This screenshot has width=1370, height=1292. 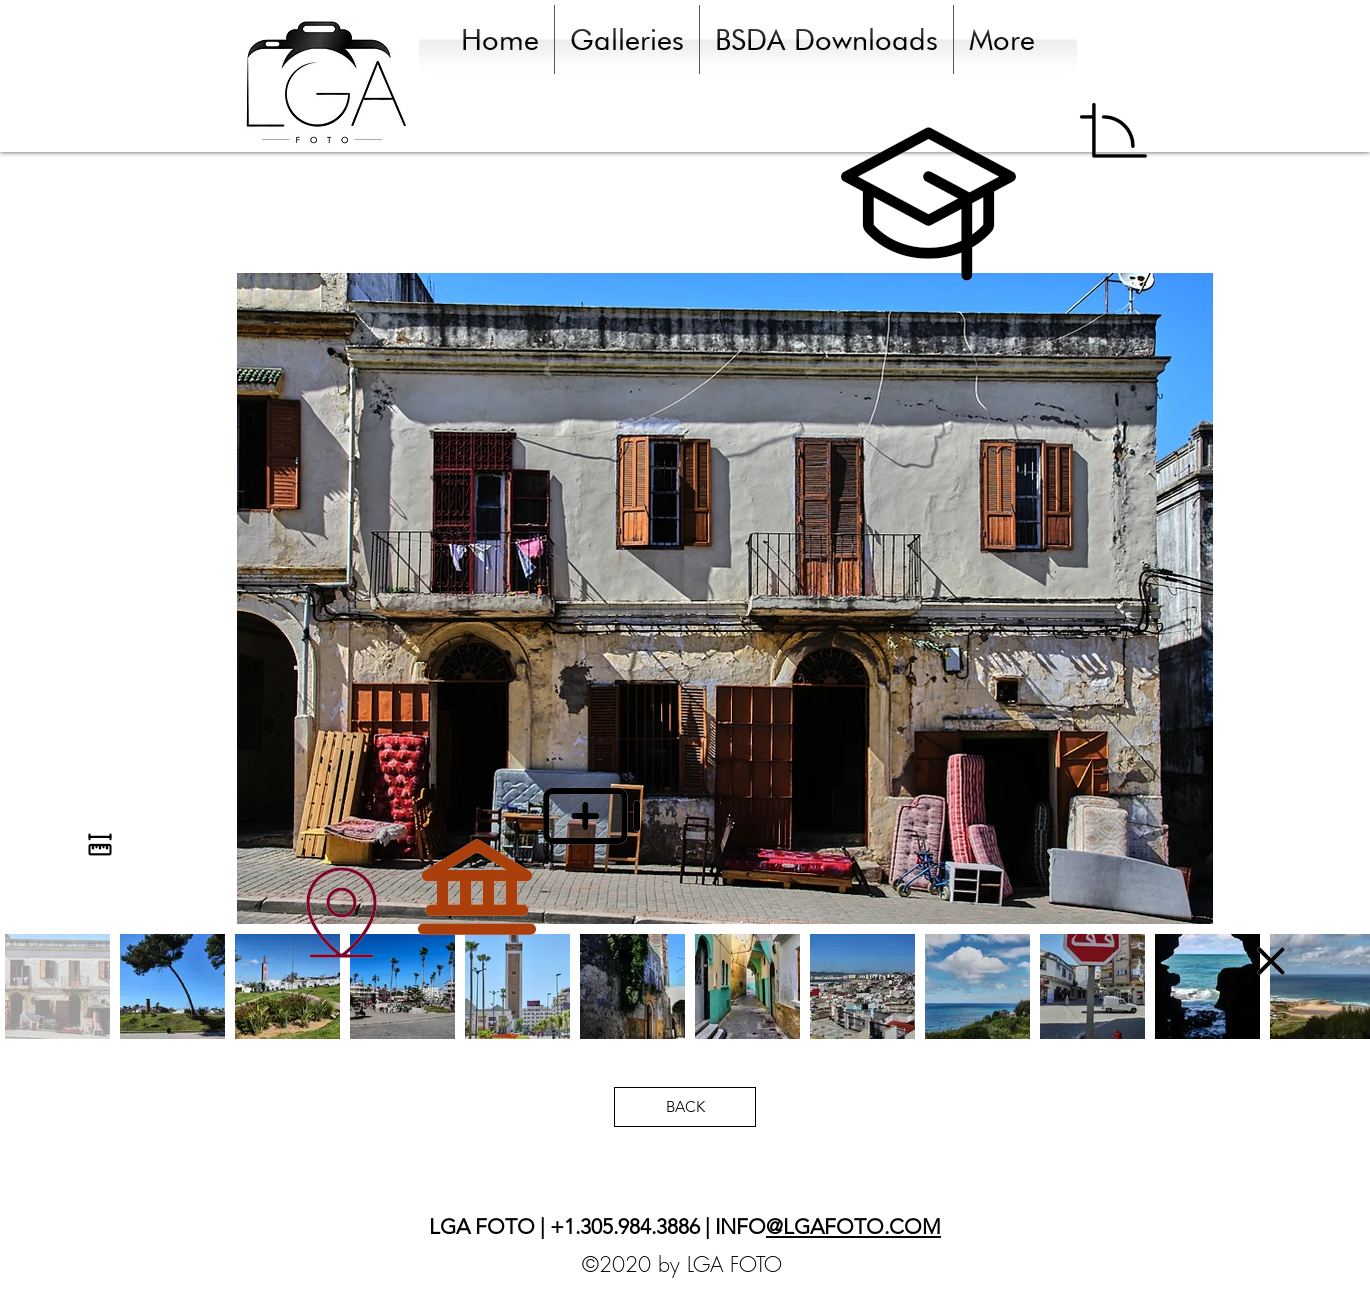 I want to click on access banking or financial services, so click(x=477, y=891).